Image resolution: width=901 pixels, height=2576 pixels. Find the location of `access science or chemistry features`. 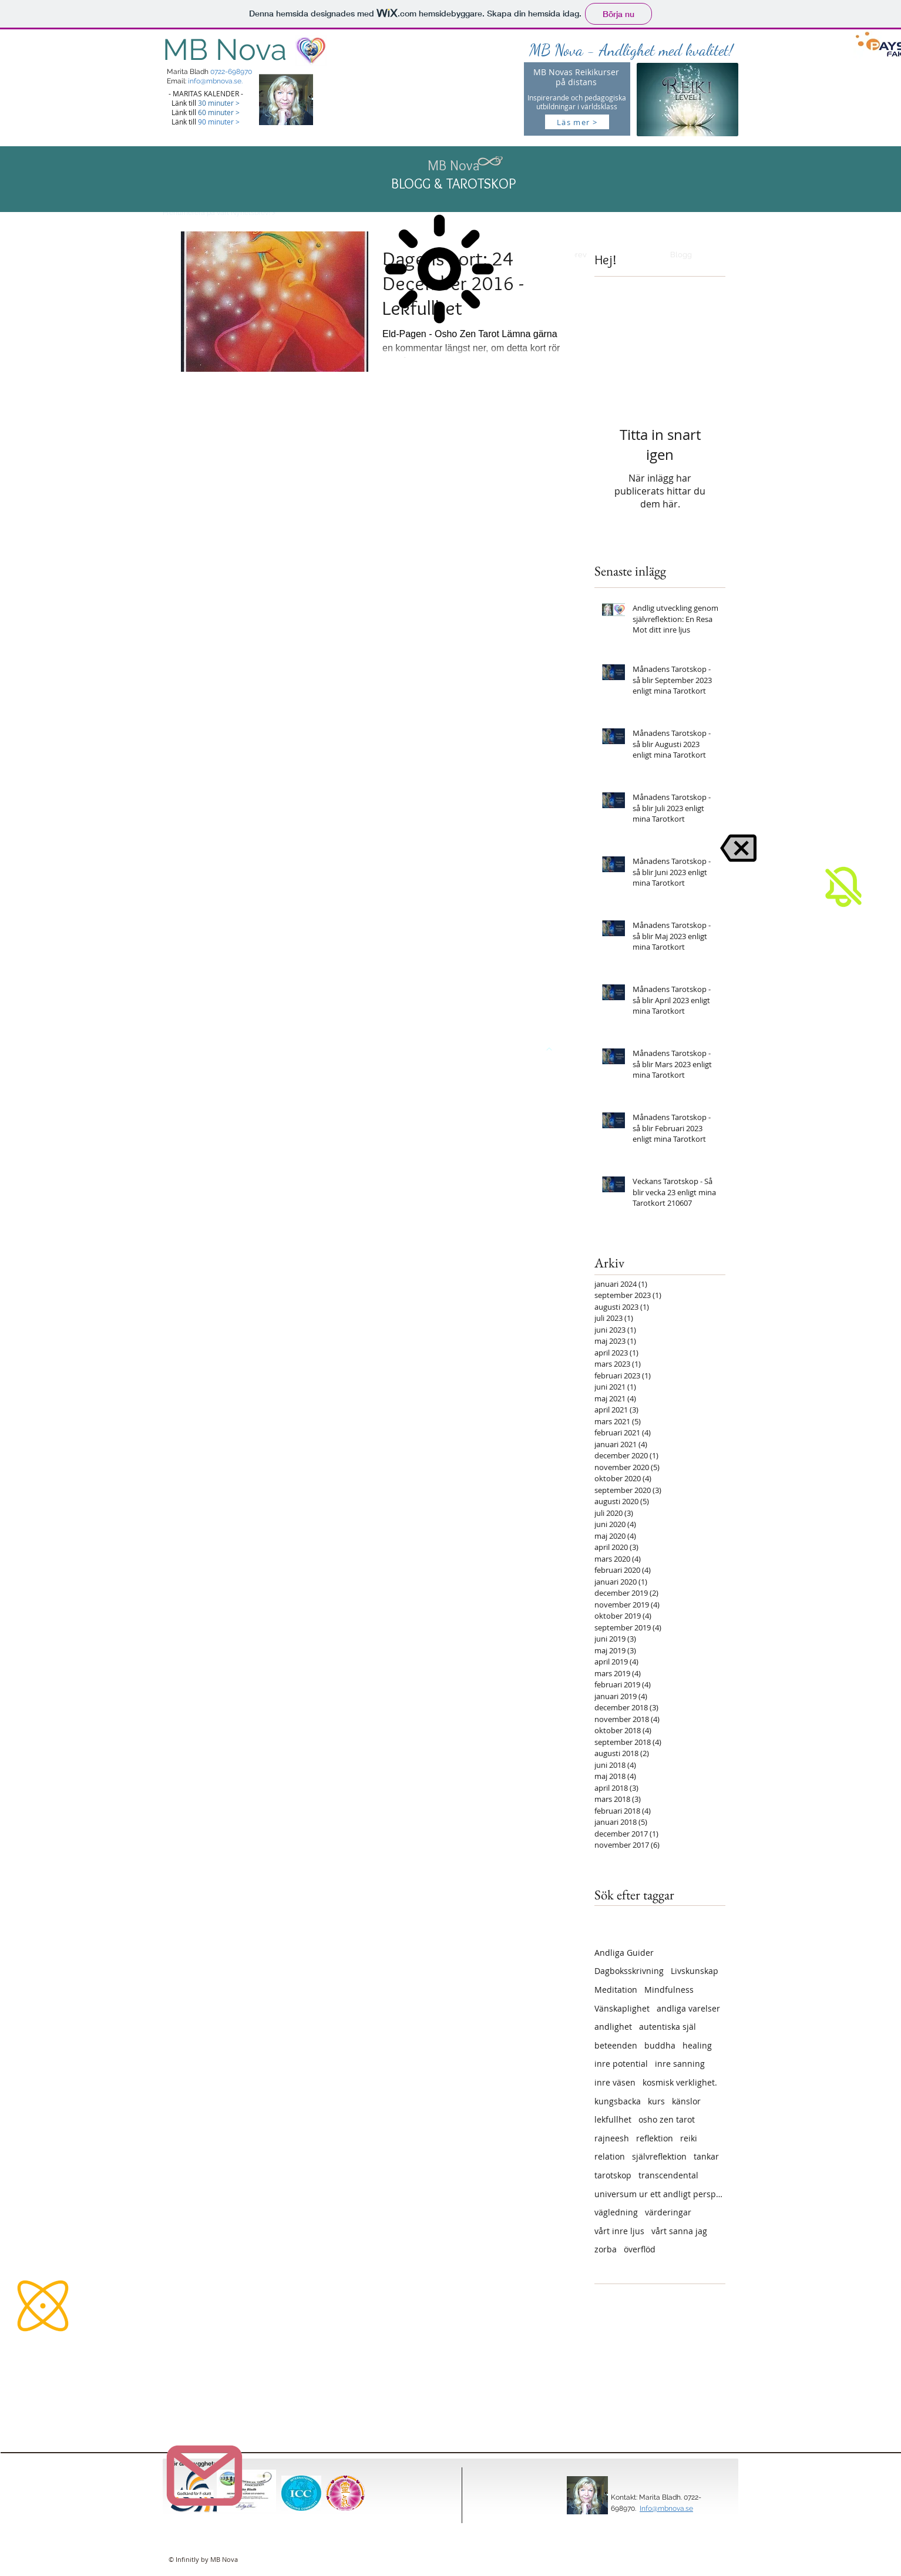

access science or chemistry features is located at coordinates (43, 2306).